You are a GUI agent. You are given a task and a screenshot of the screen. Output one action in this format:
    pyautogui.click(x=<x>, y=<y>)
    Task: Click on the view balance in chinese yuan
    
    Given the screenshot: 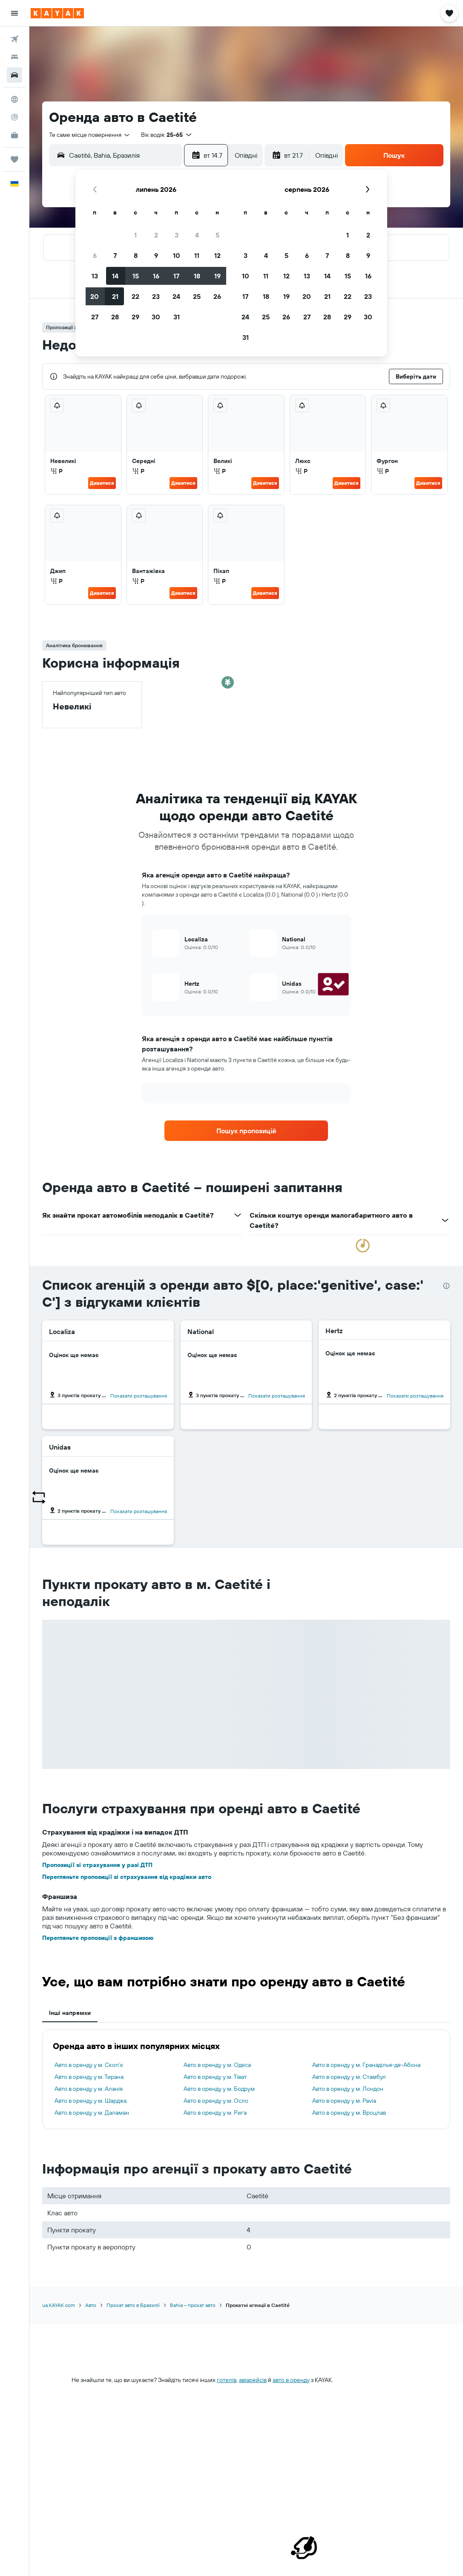 What is the action you would take?
    pyautogui.click(x=227, y=682)
    